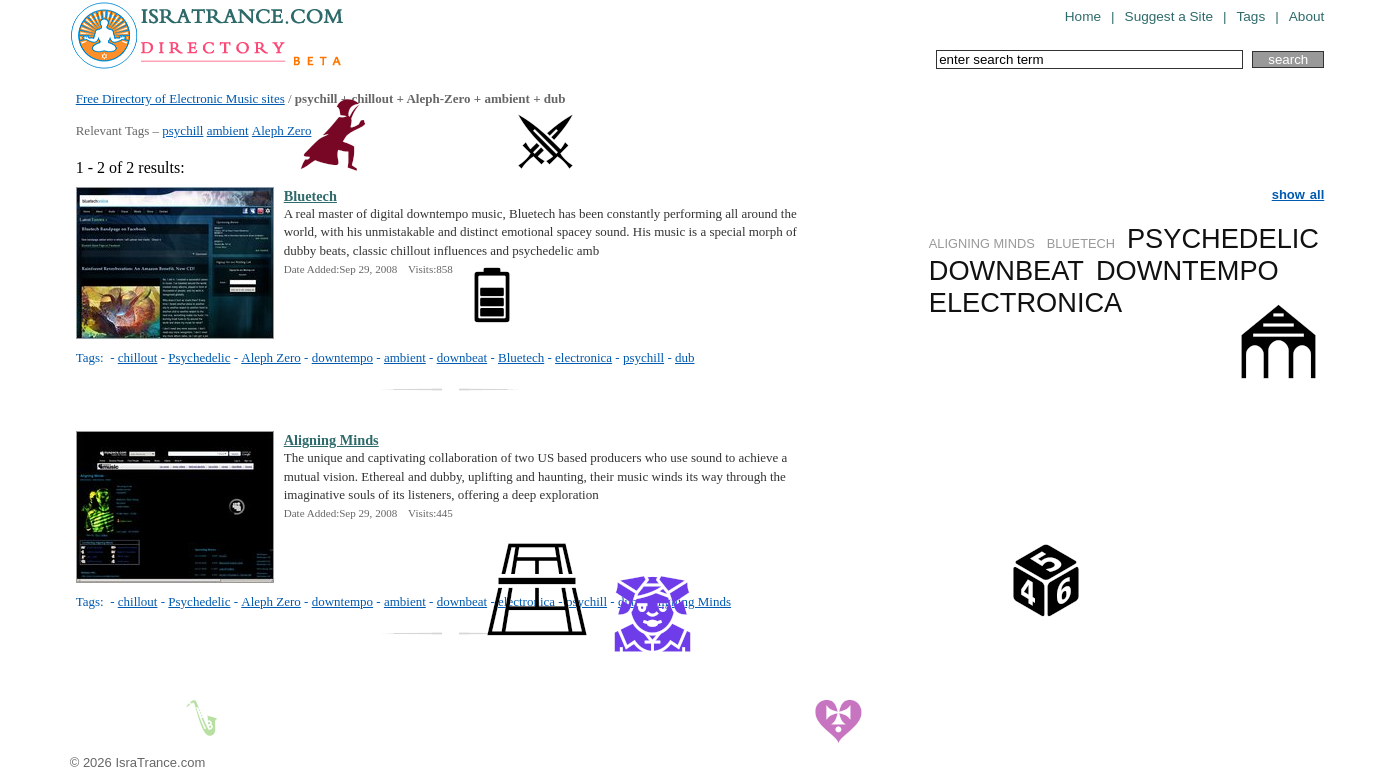 The image size is (1394, 780). I want to click on select rogue or assassin character class, so click(333, 135).